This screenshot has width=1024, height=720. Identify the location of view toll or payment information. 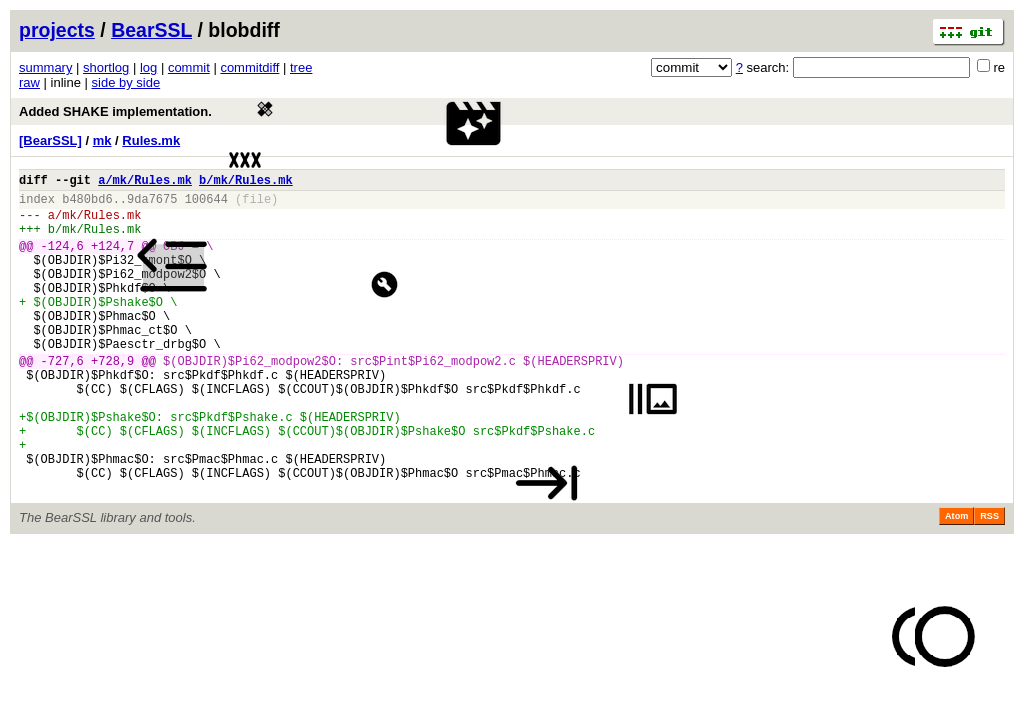
(933, 636).